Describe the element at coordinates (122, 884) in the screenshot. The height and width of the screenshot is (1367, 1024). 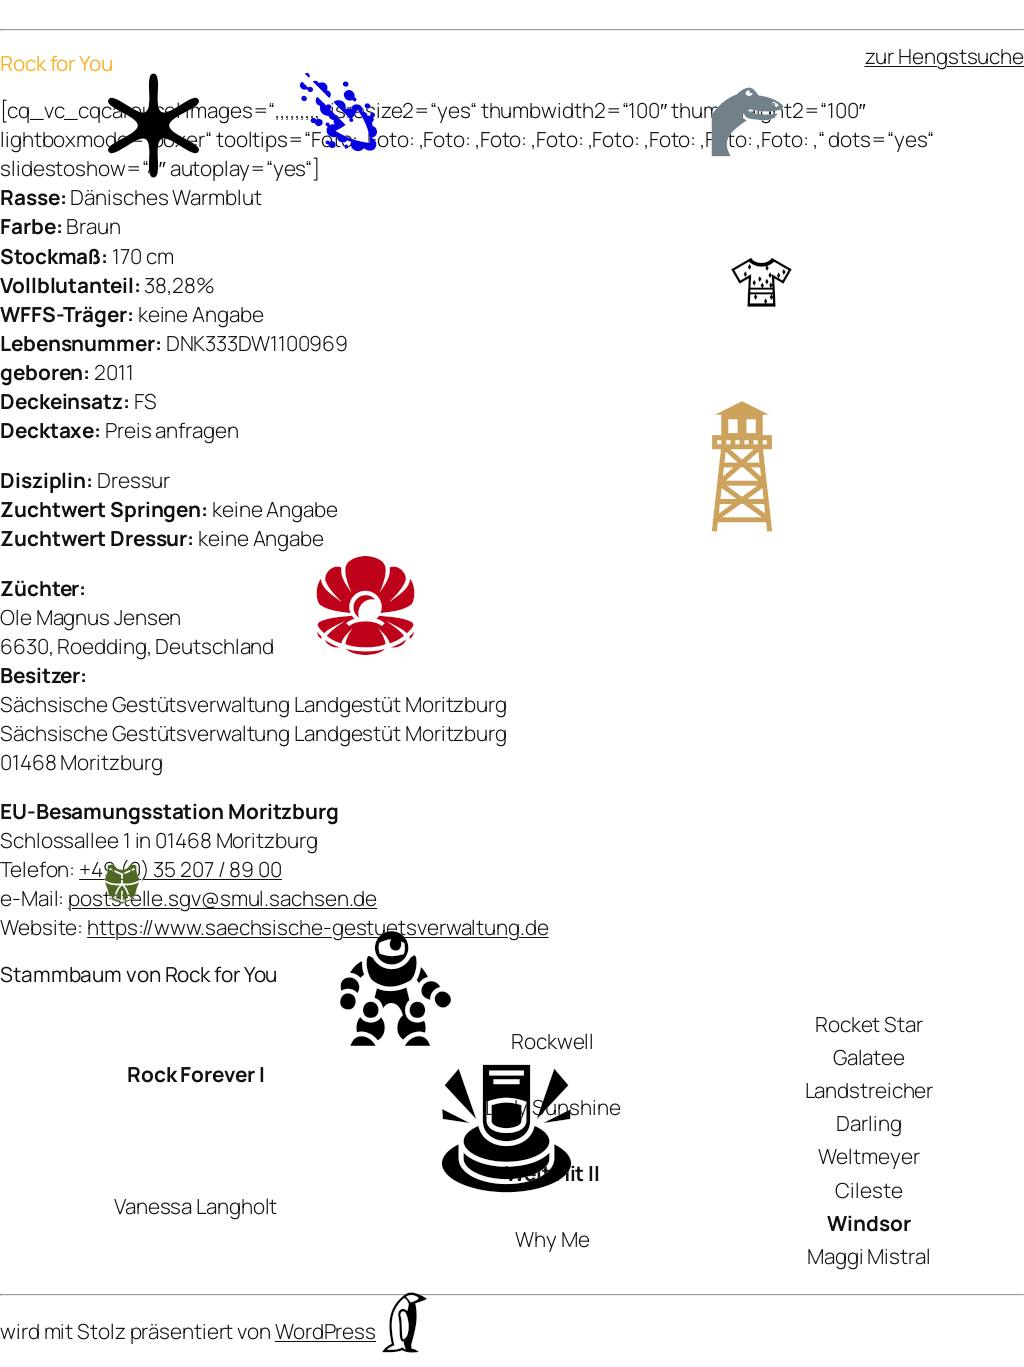
I see `equip chest armor to your character` at that location.